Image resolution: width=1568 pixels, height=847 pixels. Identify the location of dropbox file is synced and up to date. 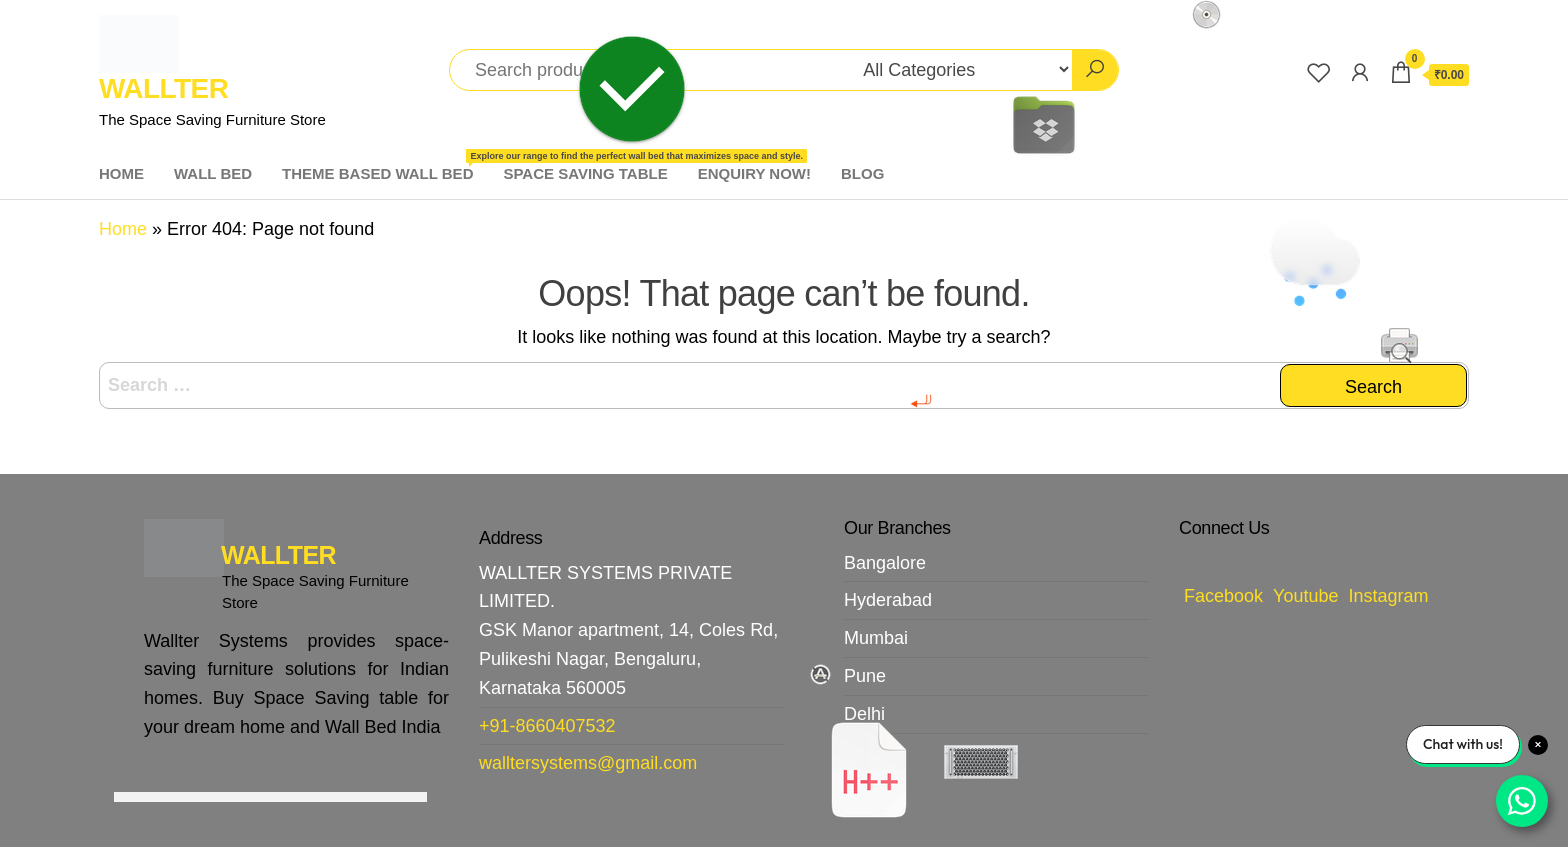
(632, 89).